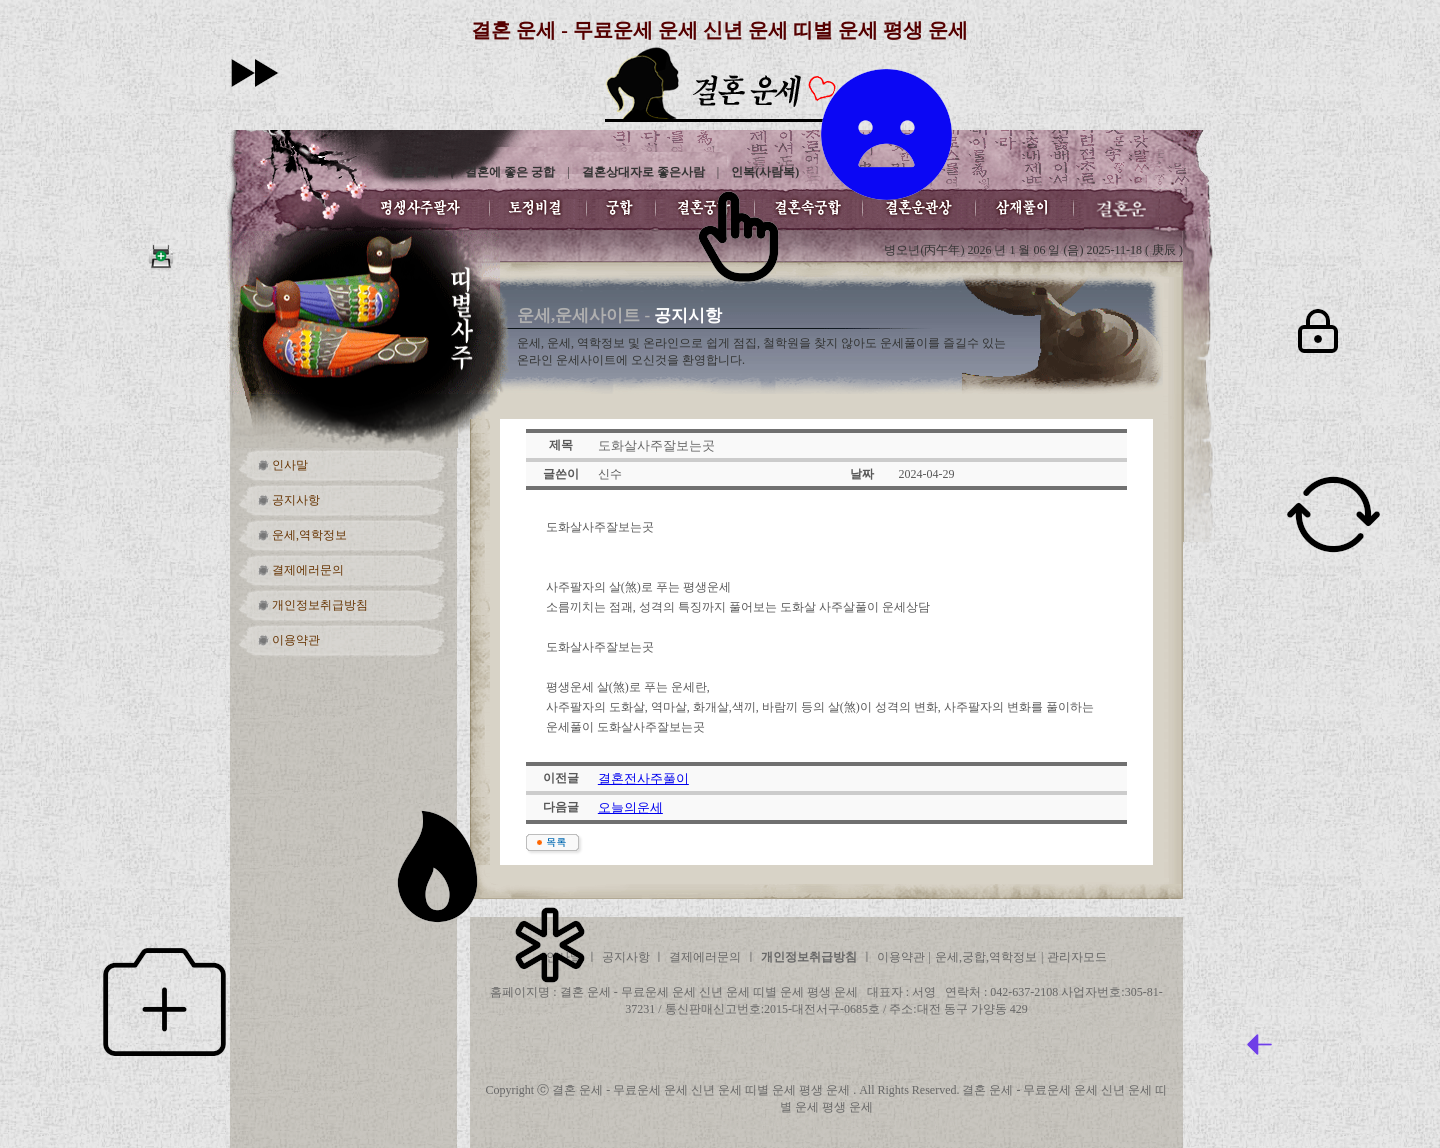 This screenshot has height=1148, width=1440. I want to click on add a new photo, so click(164, 1004).